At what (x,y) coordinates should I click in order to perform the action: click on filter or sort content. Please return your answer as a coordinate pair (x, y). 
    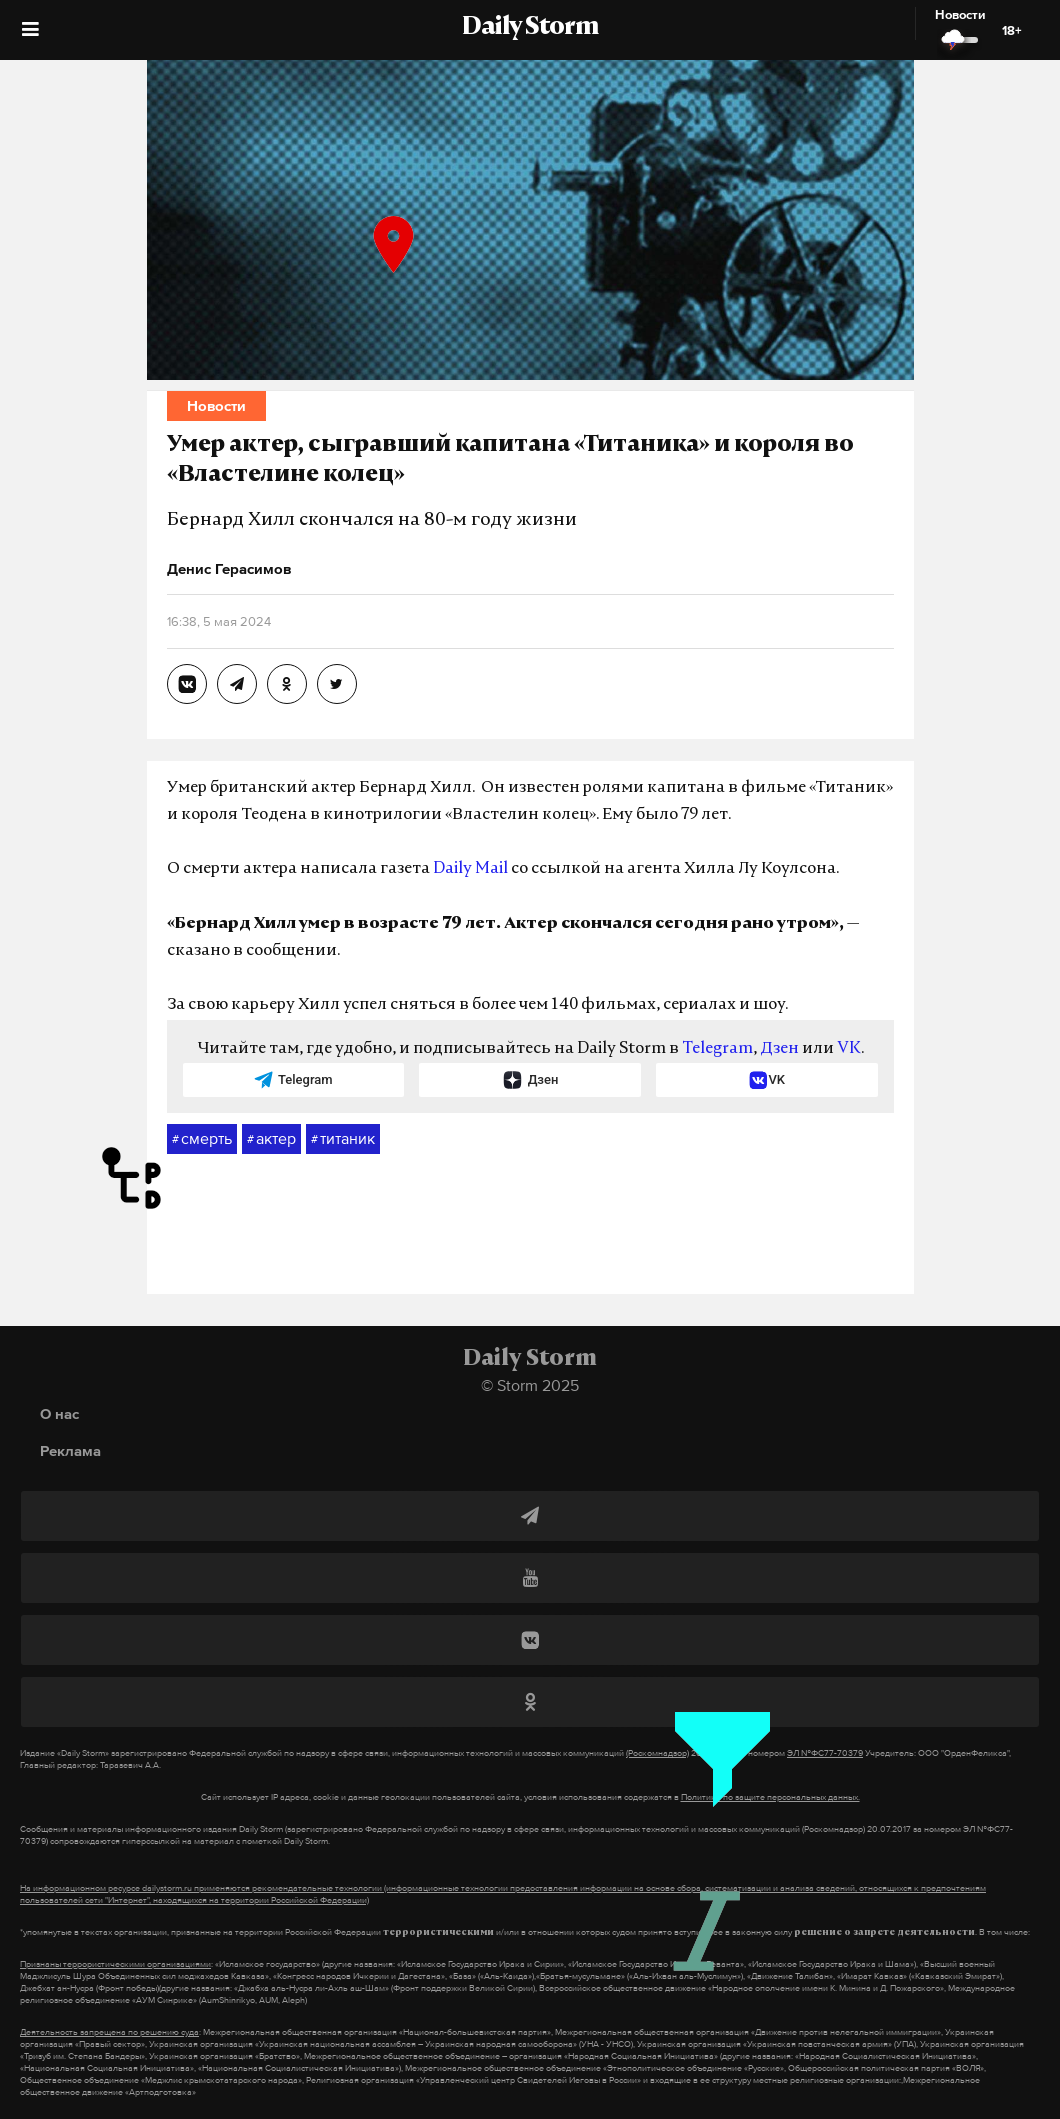
    Looking at the image, I should click on (722, 1759).